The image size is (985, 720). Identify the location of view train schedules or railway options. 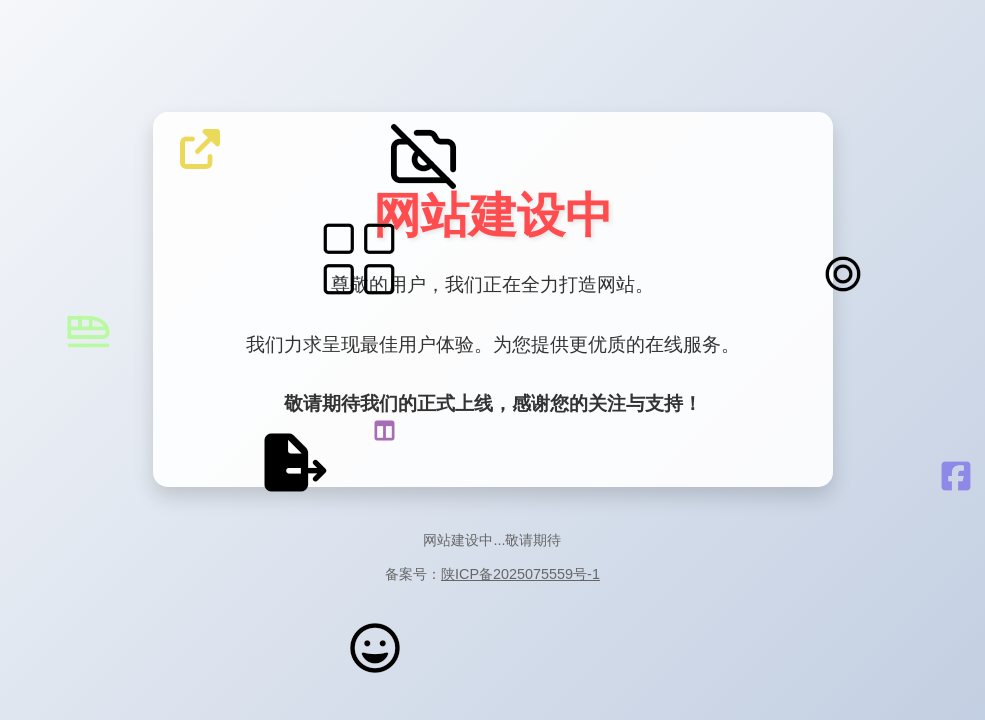
(88, 330).